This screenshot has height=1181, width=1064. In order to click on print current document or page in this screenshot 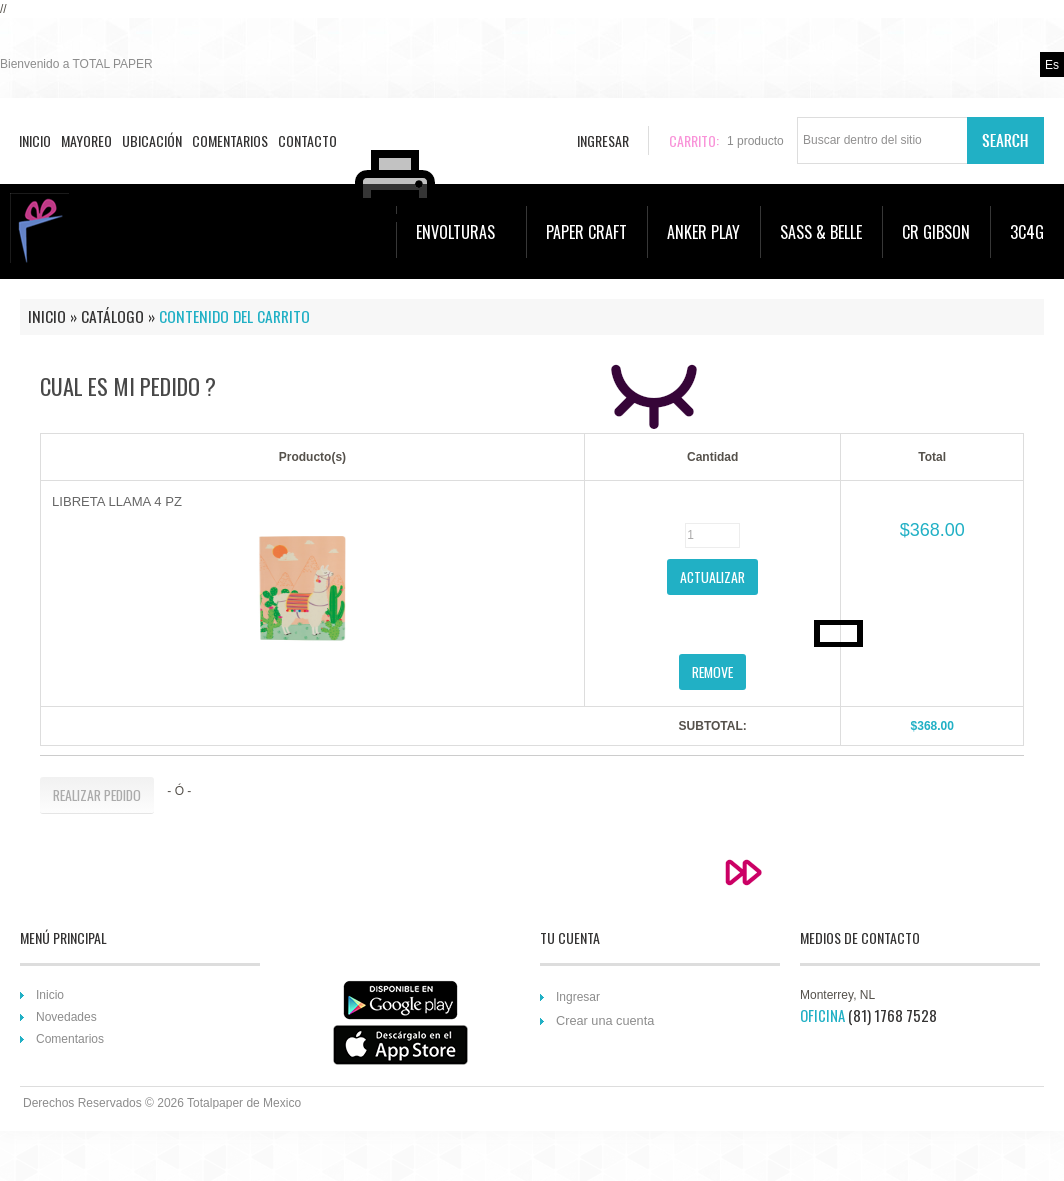, I will do `click(395, 186)`.